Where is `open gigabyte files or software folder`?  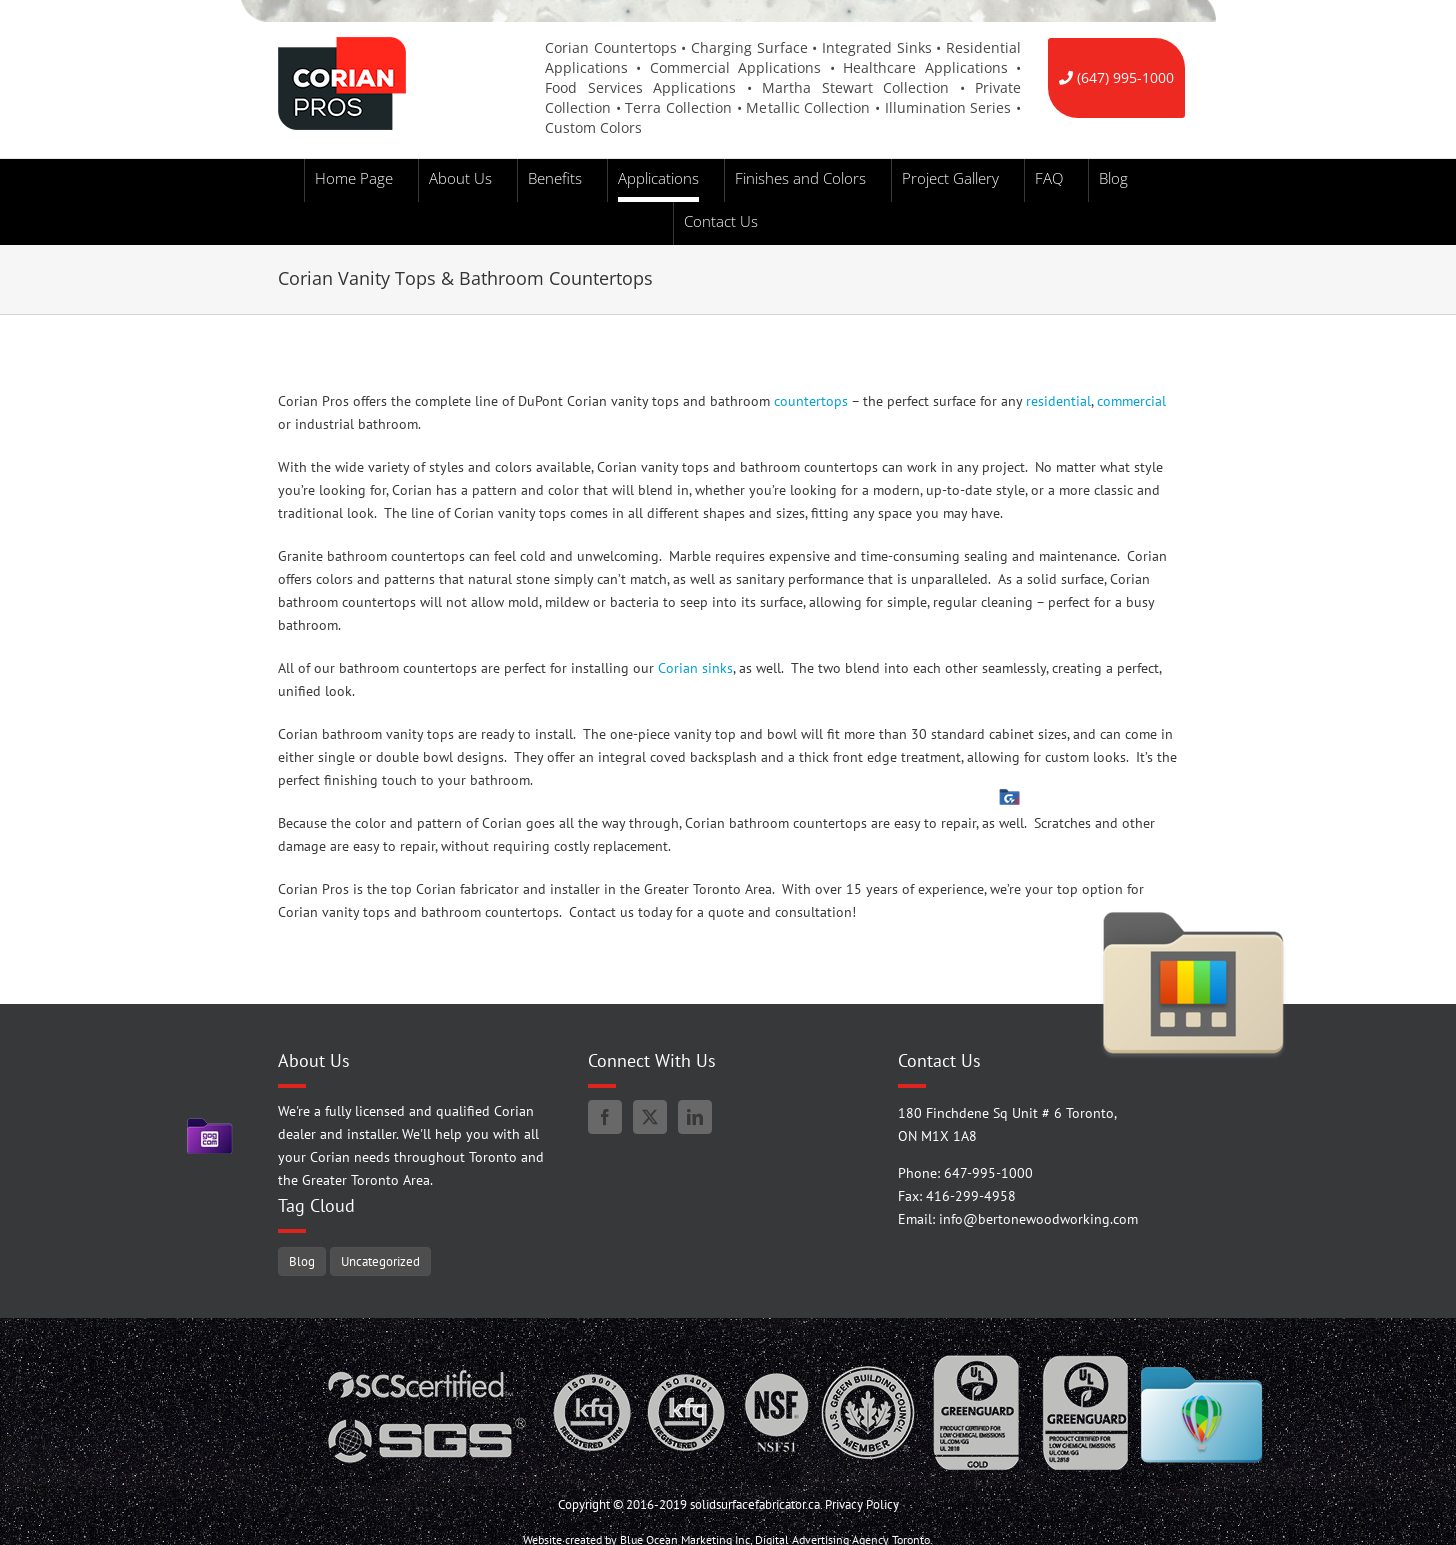 open gigabyte files or software folder is located at coordinates (1009, 797).